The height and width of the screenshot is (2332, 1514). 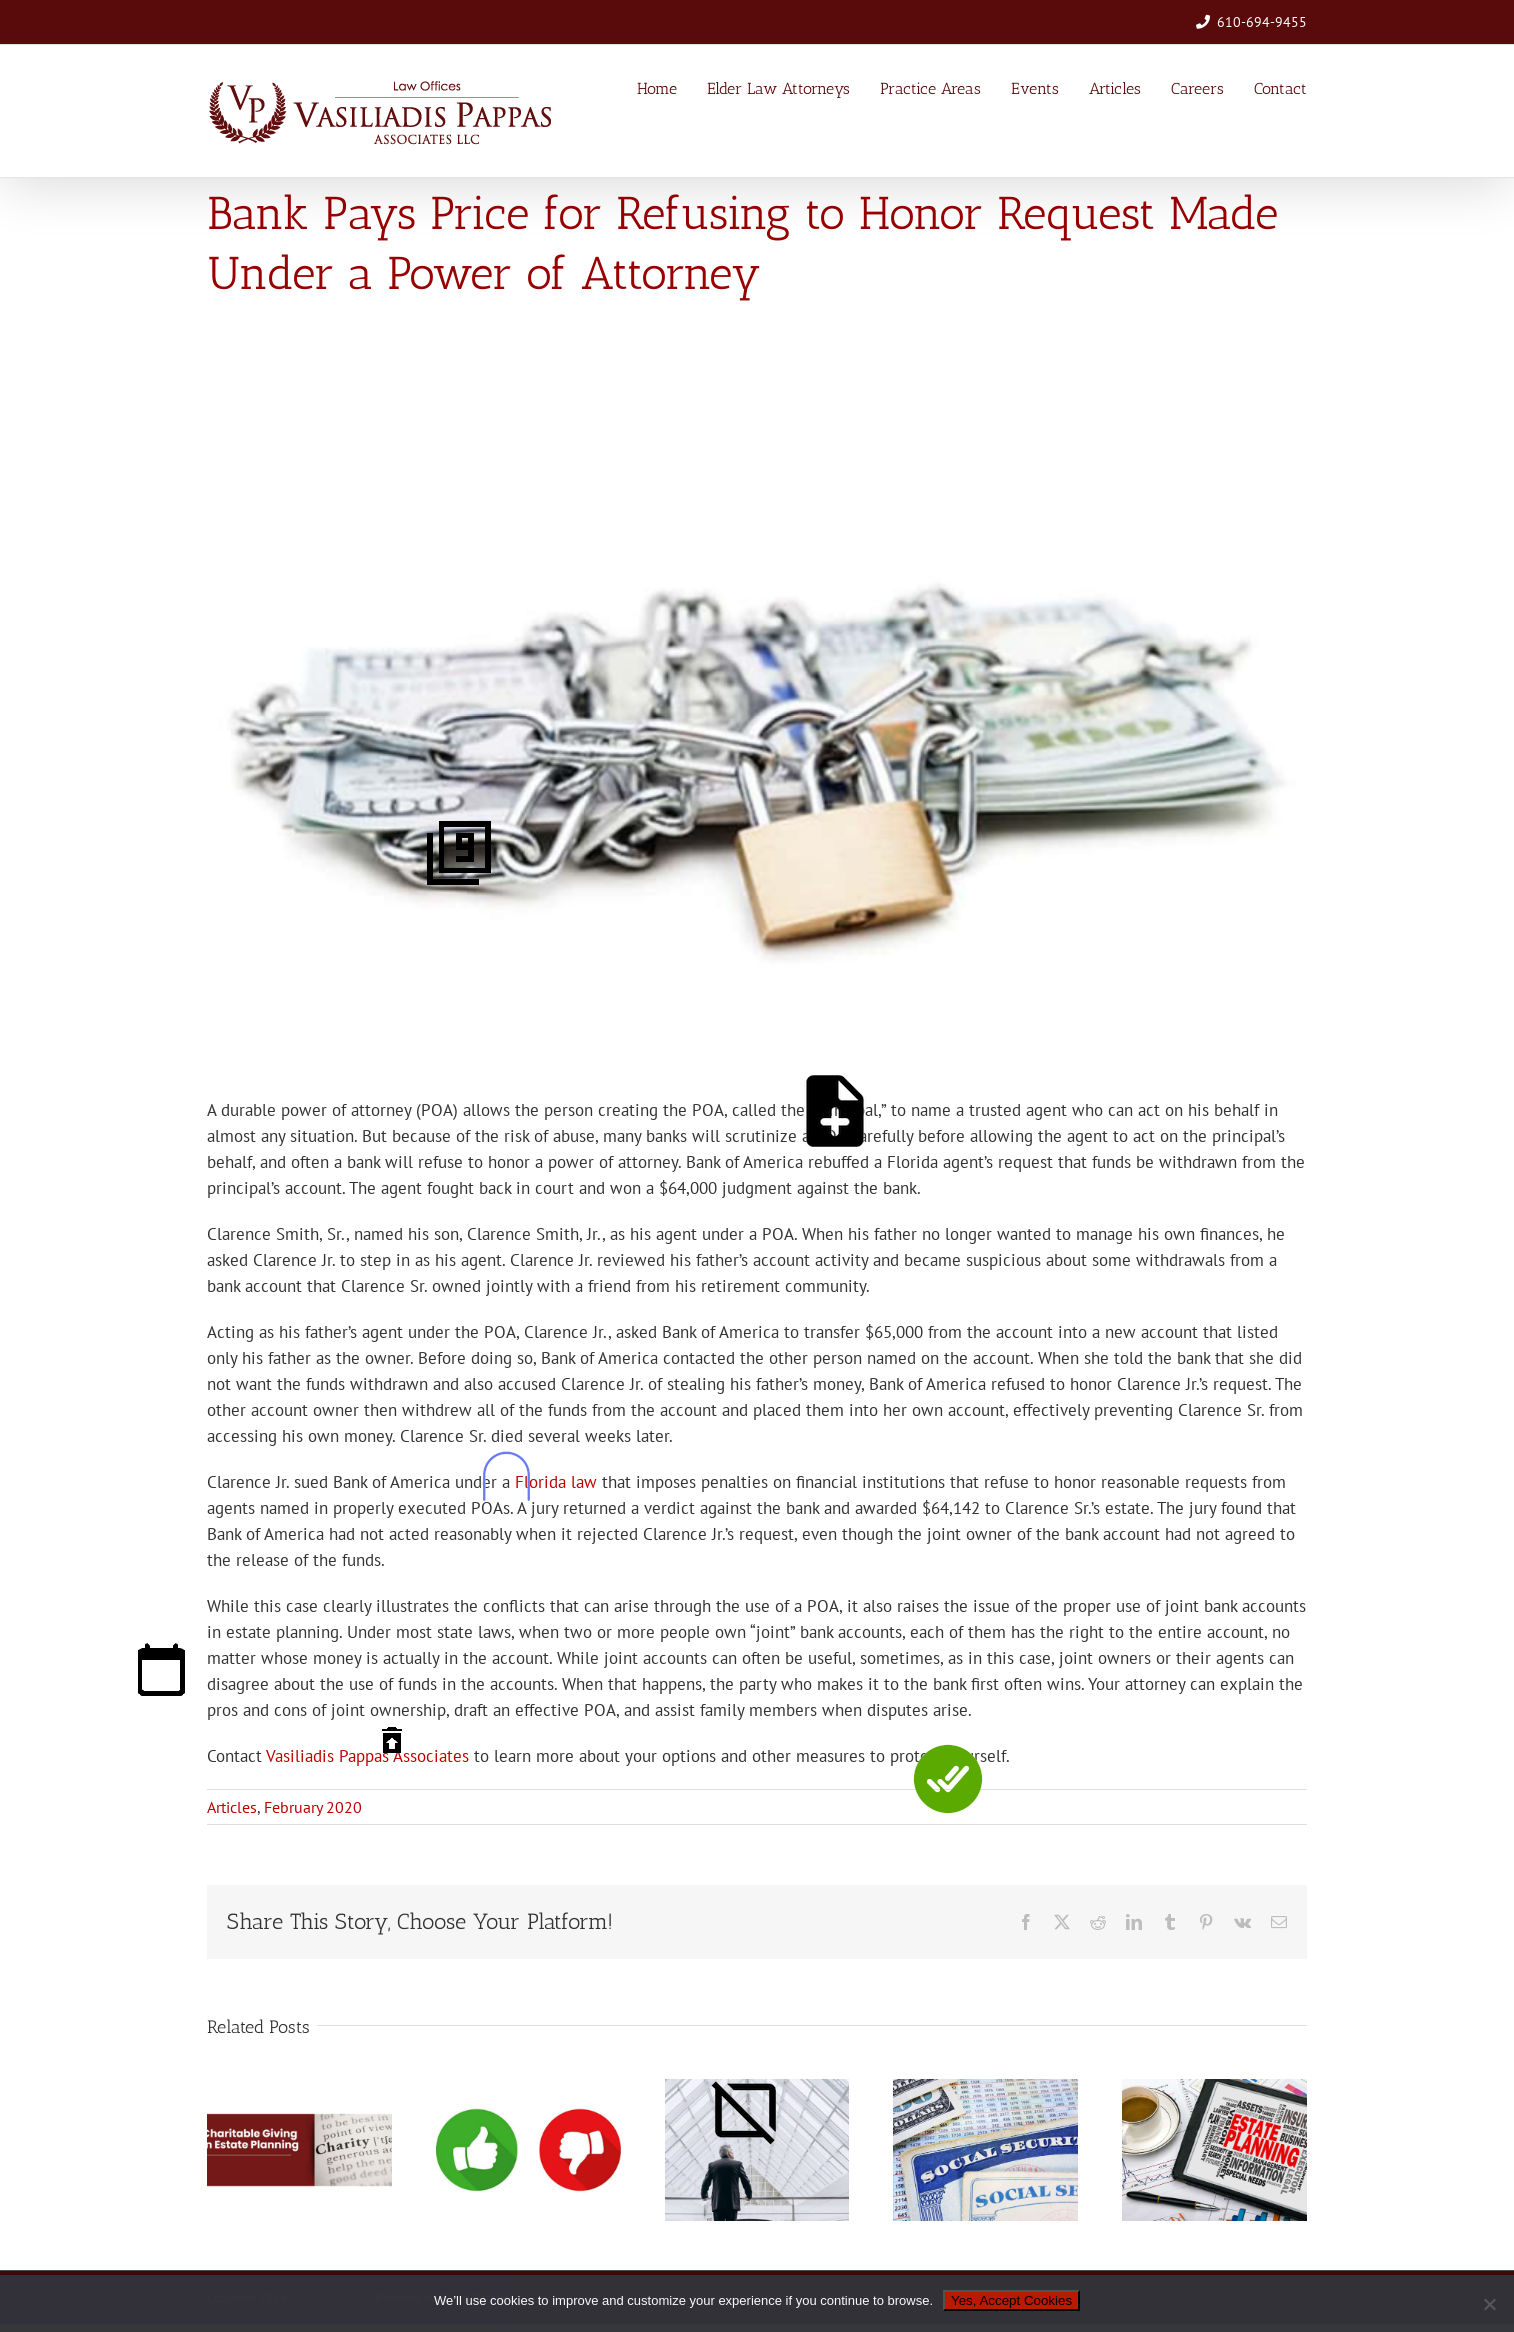 I want to click on indicates set intersection in data operations, so click(x=506, y=1477).